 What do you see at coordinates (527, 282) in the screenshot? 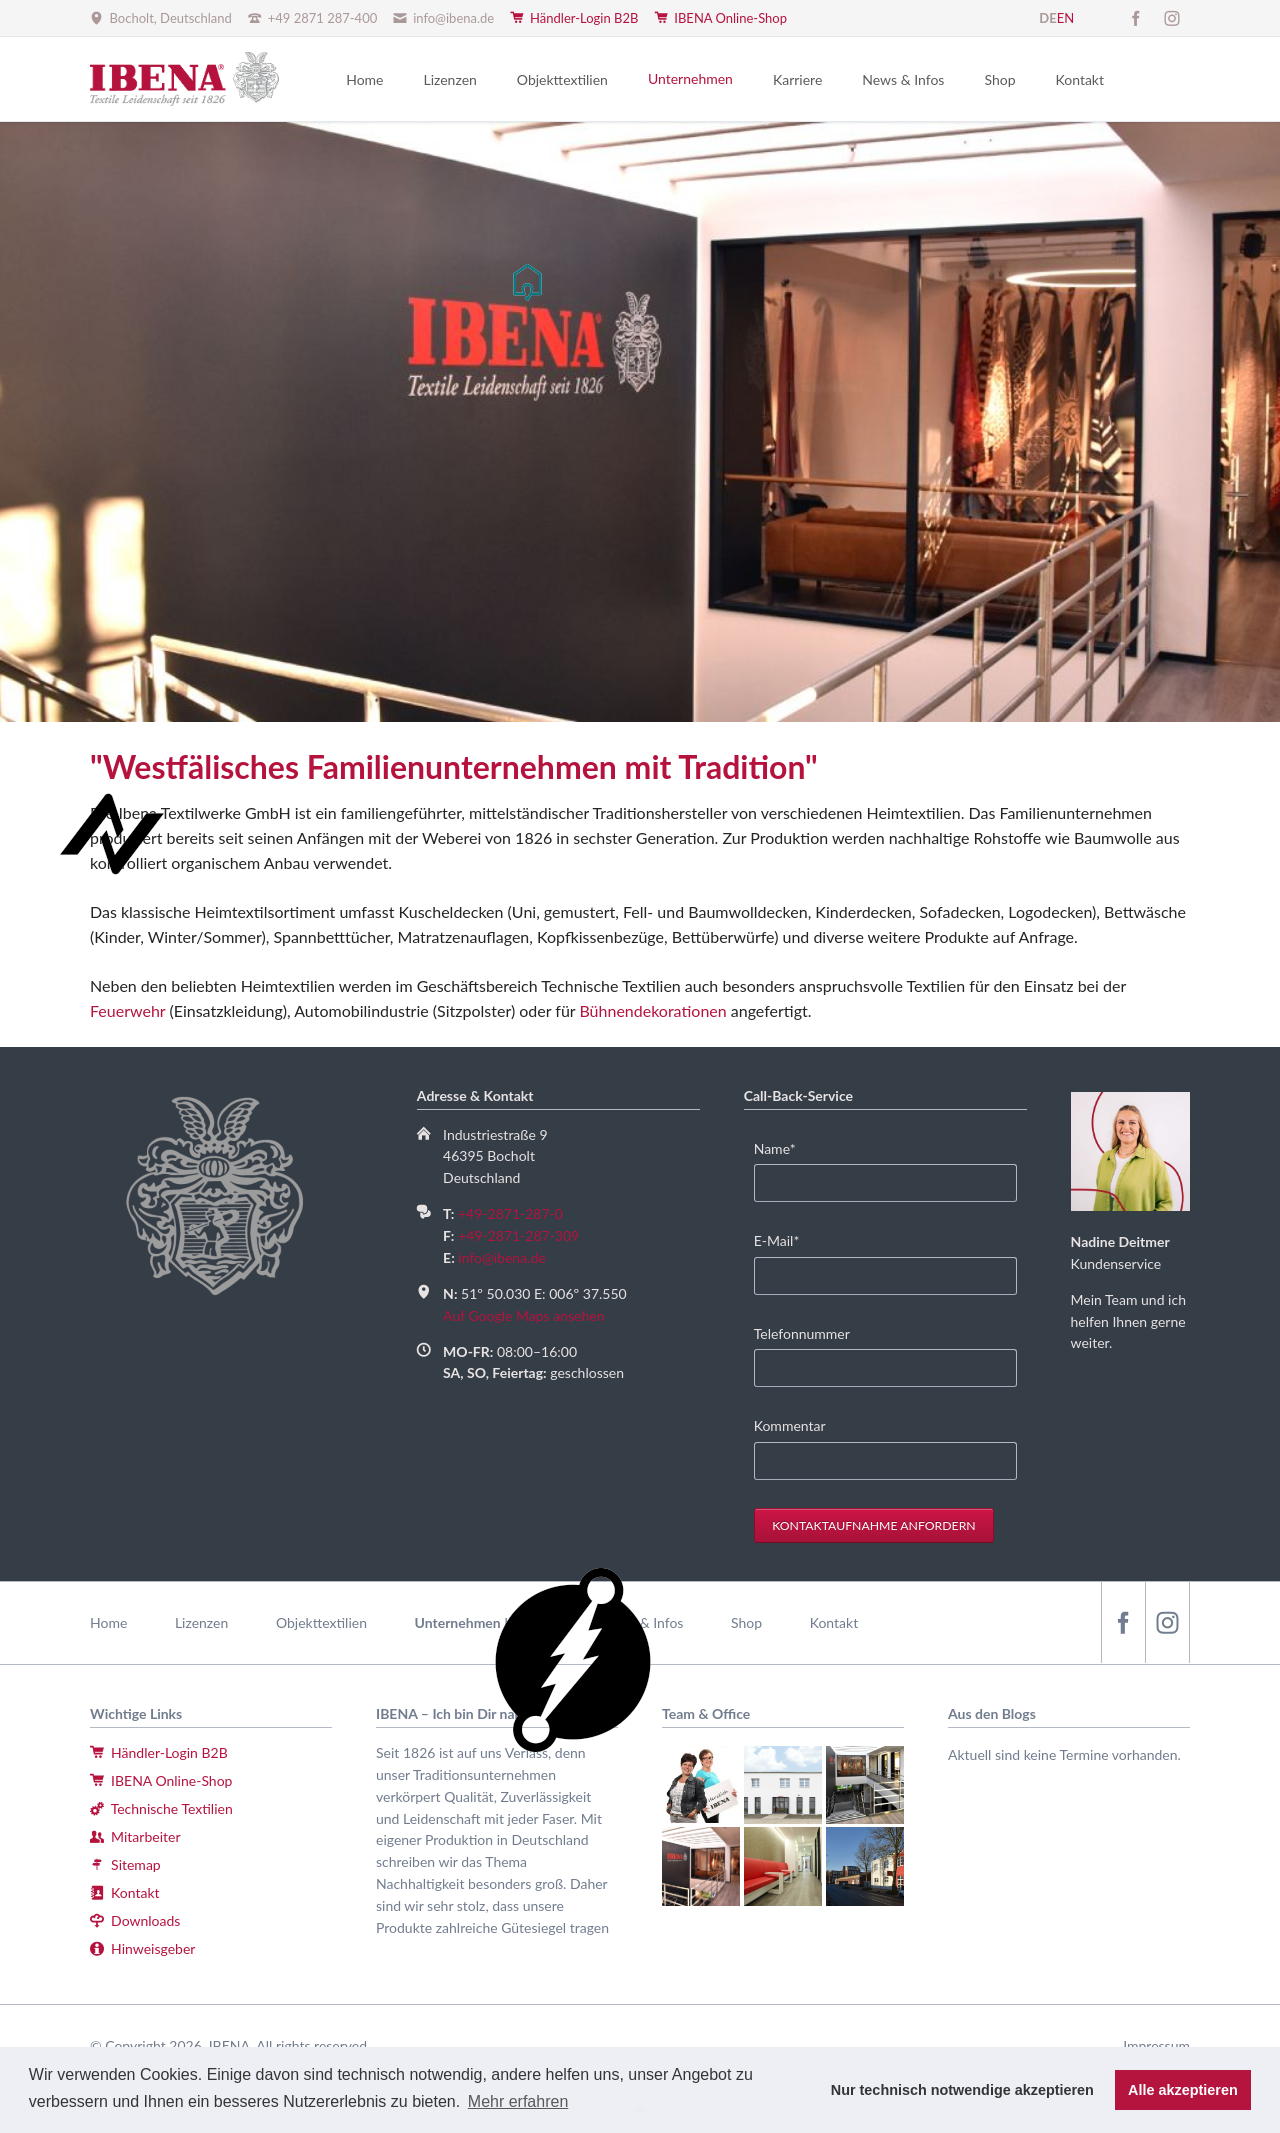
I see `open the emlakjet real estate app` at bounding box center [527, 282].